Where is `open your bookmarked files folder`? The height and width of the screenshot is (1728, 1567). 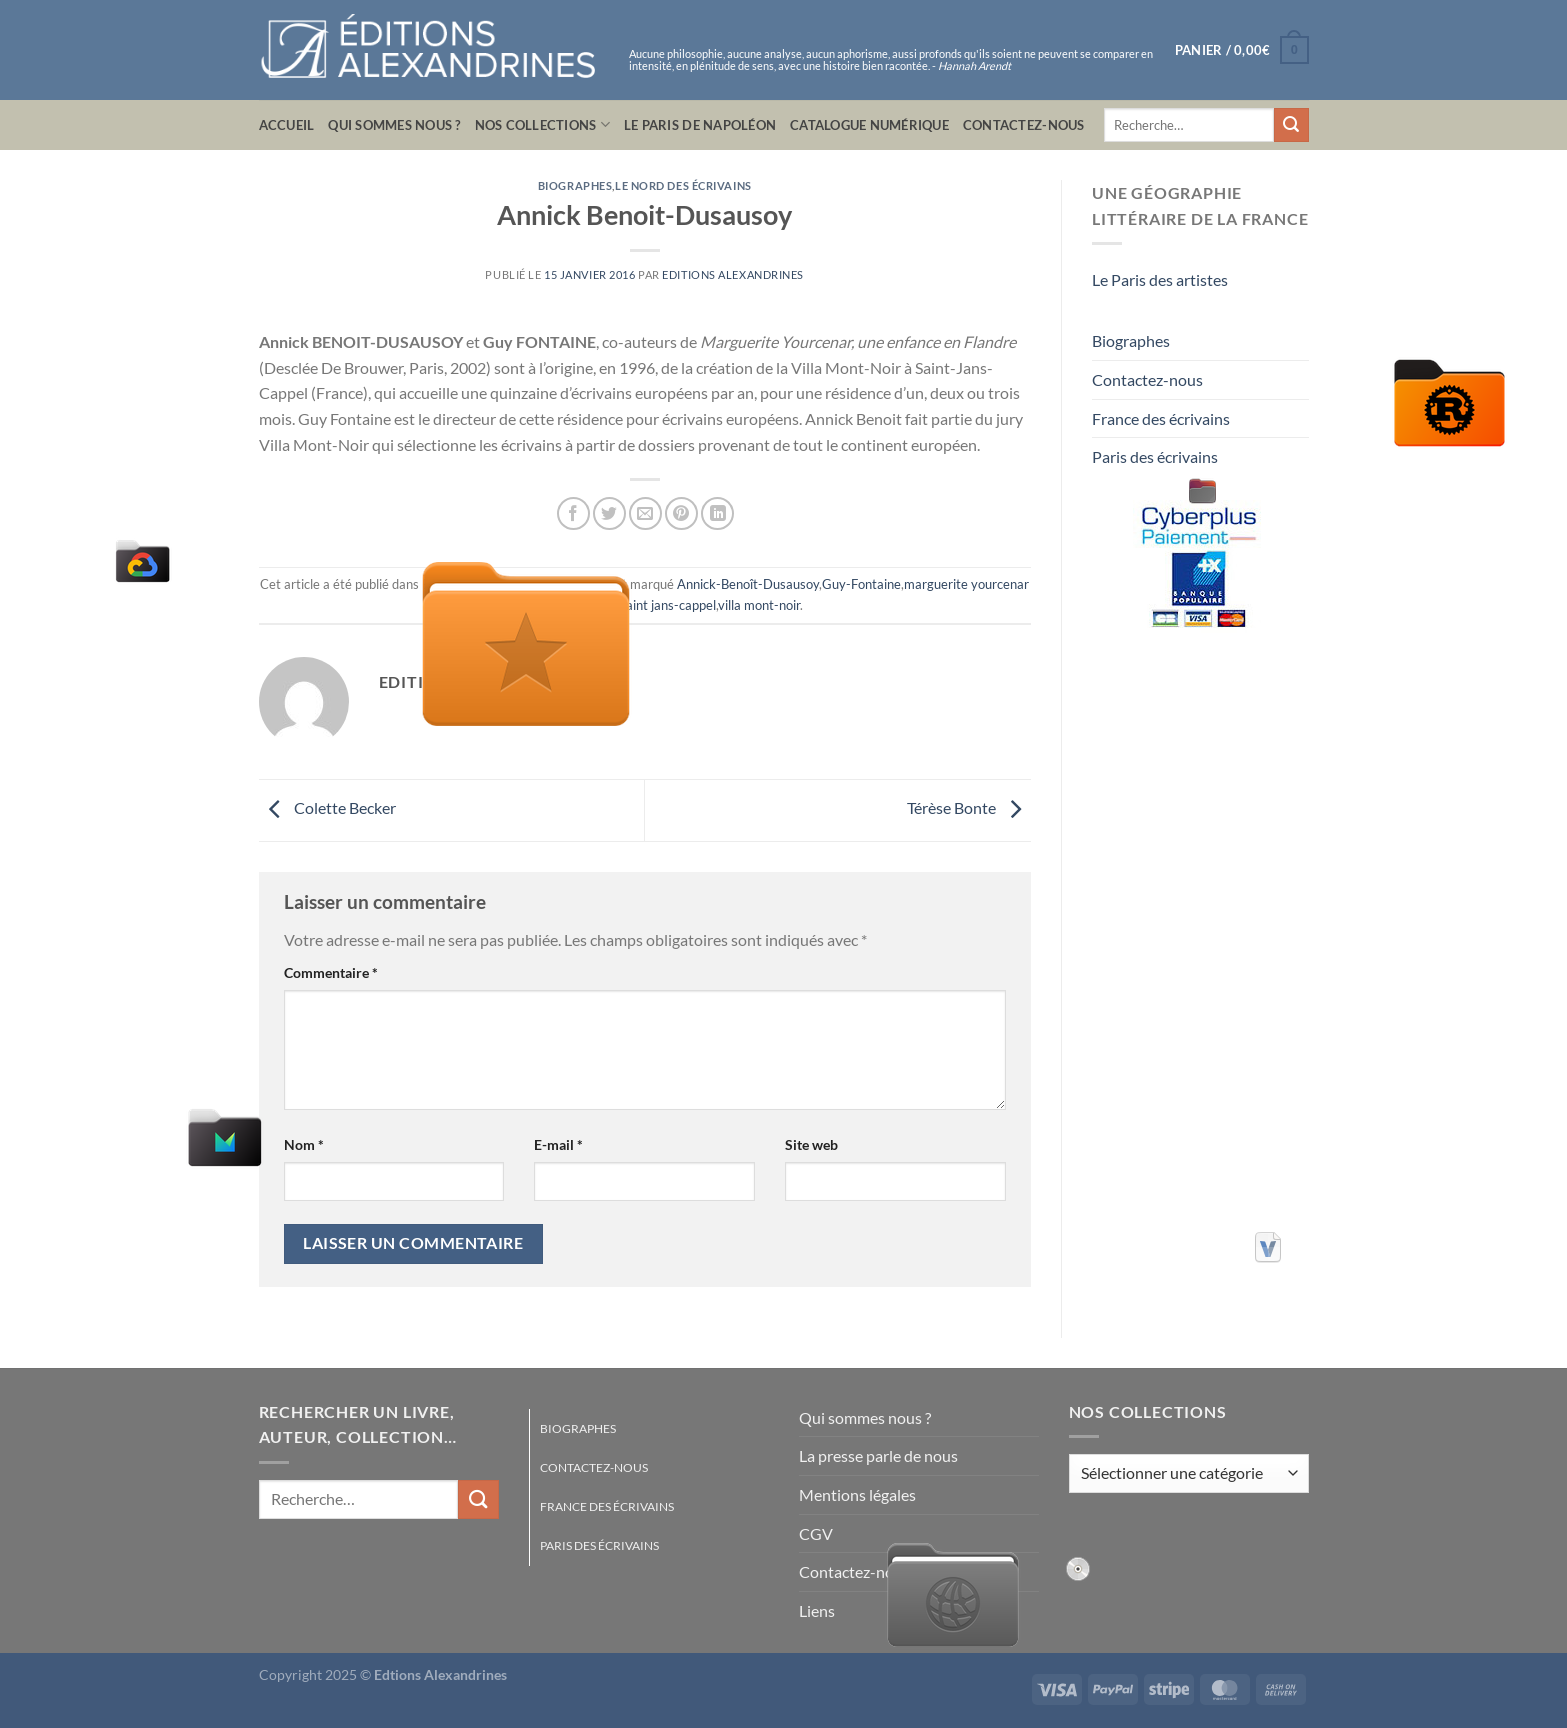 open your bookmarked files folder is located at coordinates (526, 644).